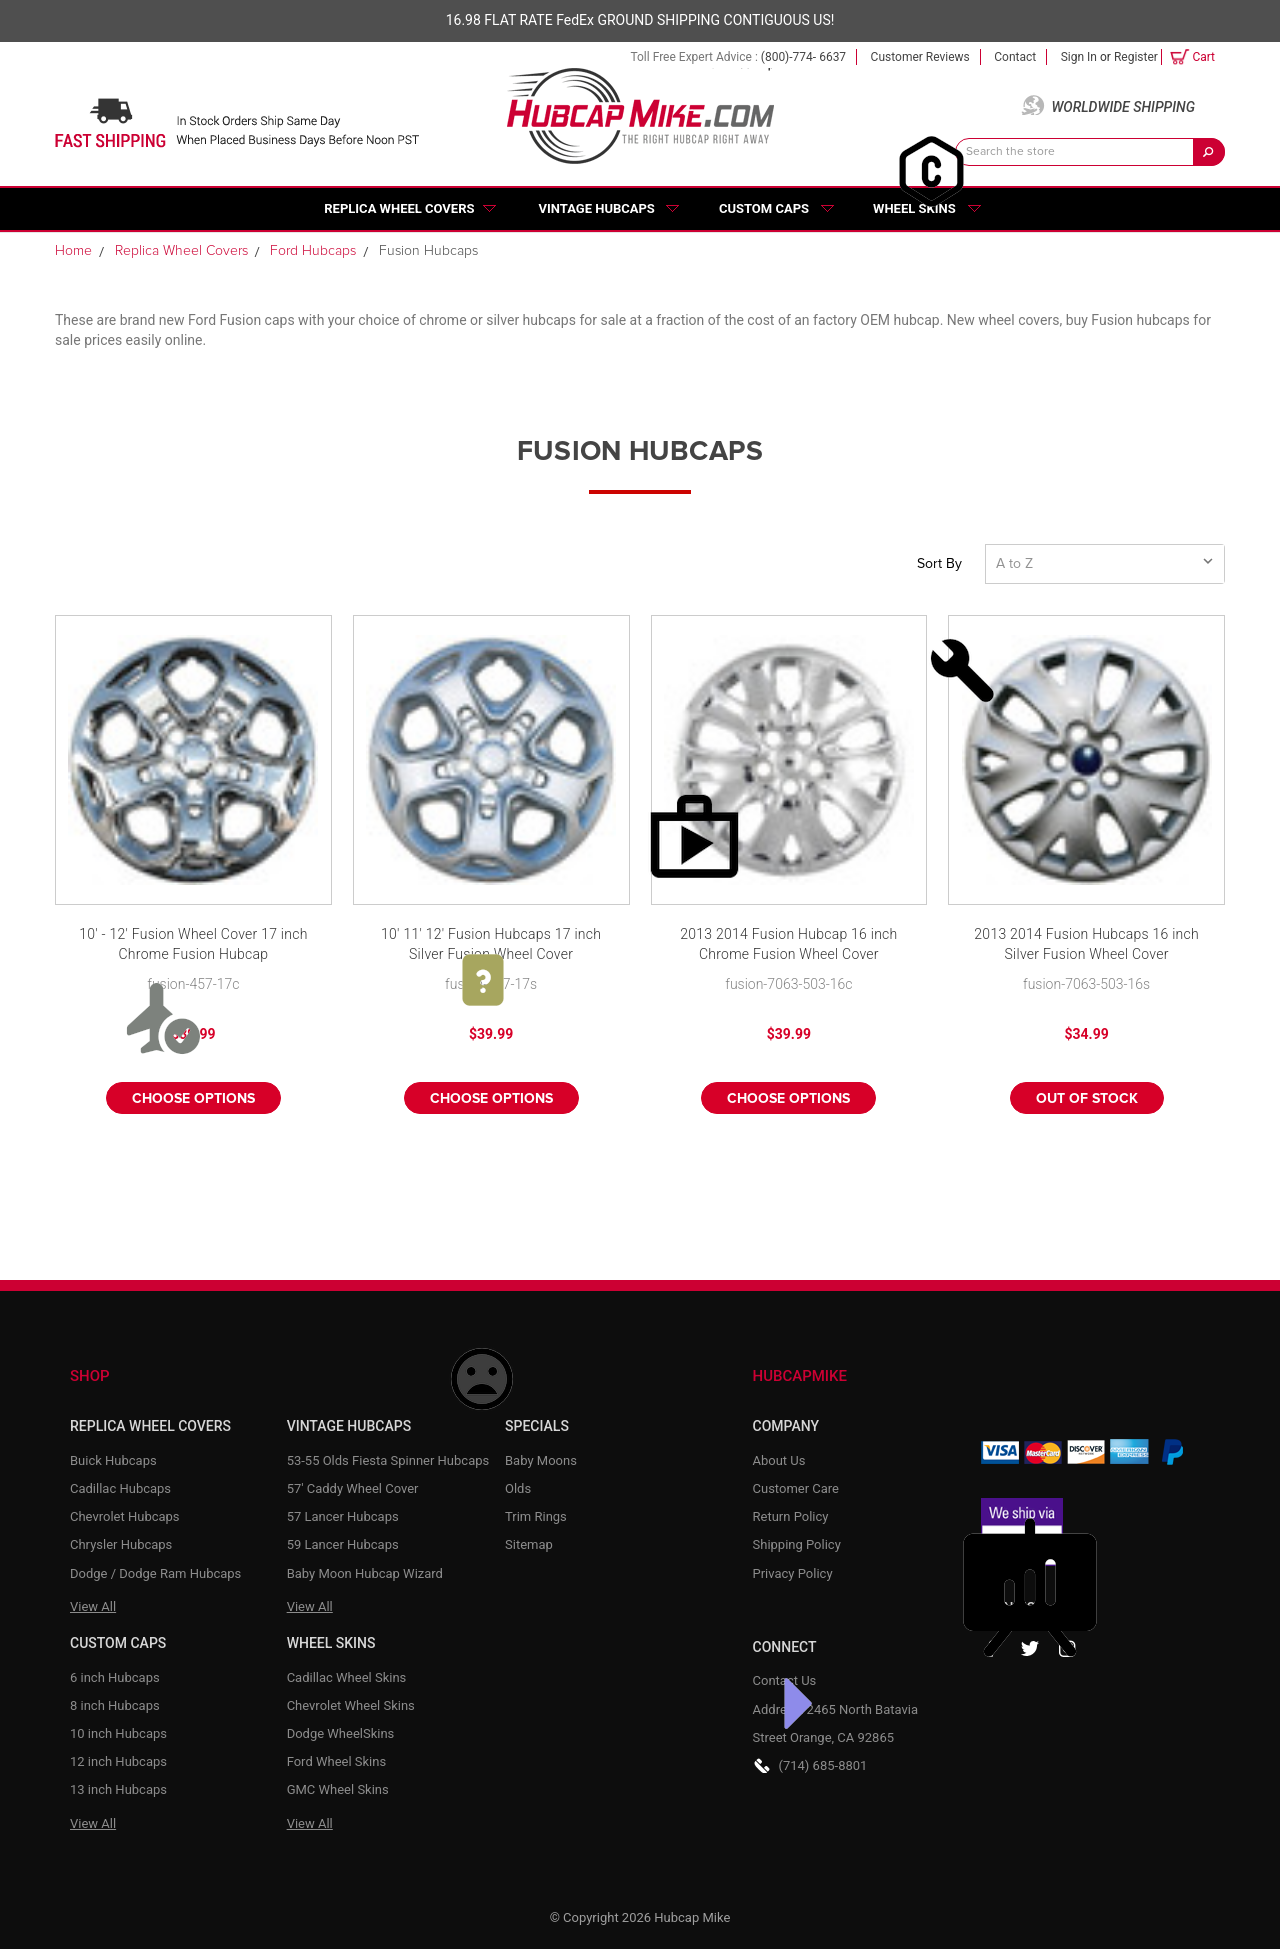 The height and width of the screenshot is (1949, 1280). I want to click on indicate a negative reaction or dislike, so click(482, 1379).